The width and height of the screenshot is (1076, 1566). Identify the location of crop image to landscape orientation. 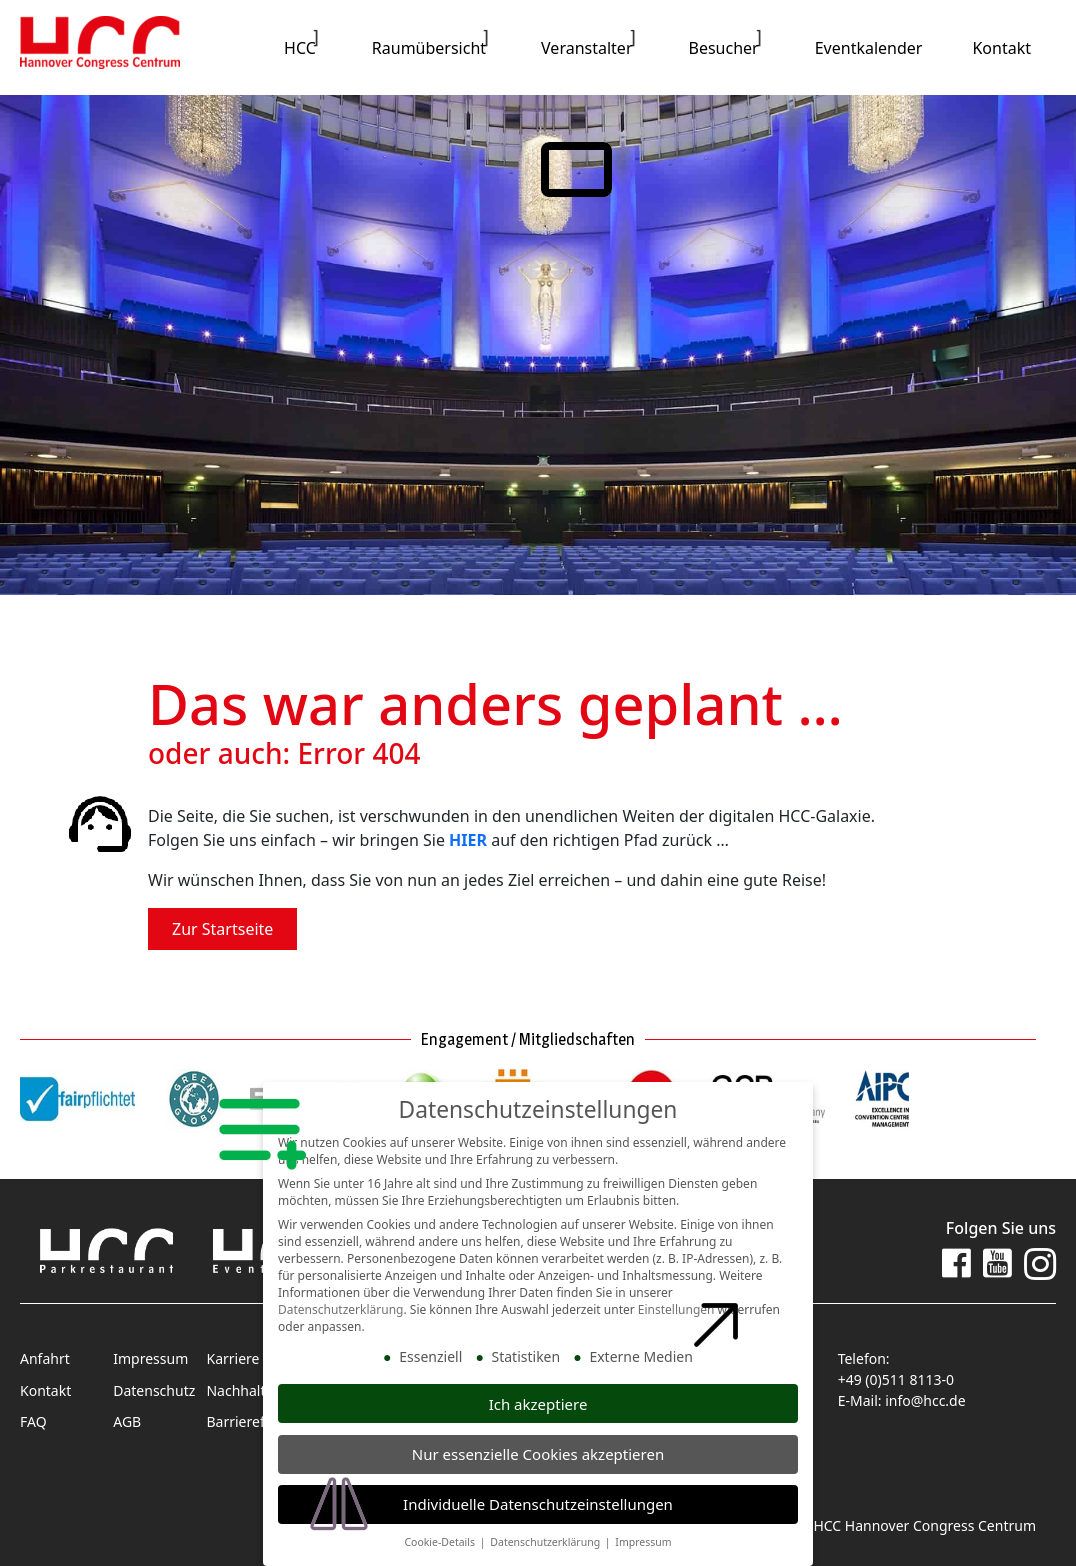
(576, 169).